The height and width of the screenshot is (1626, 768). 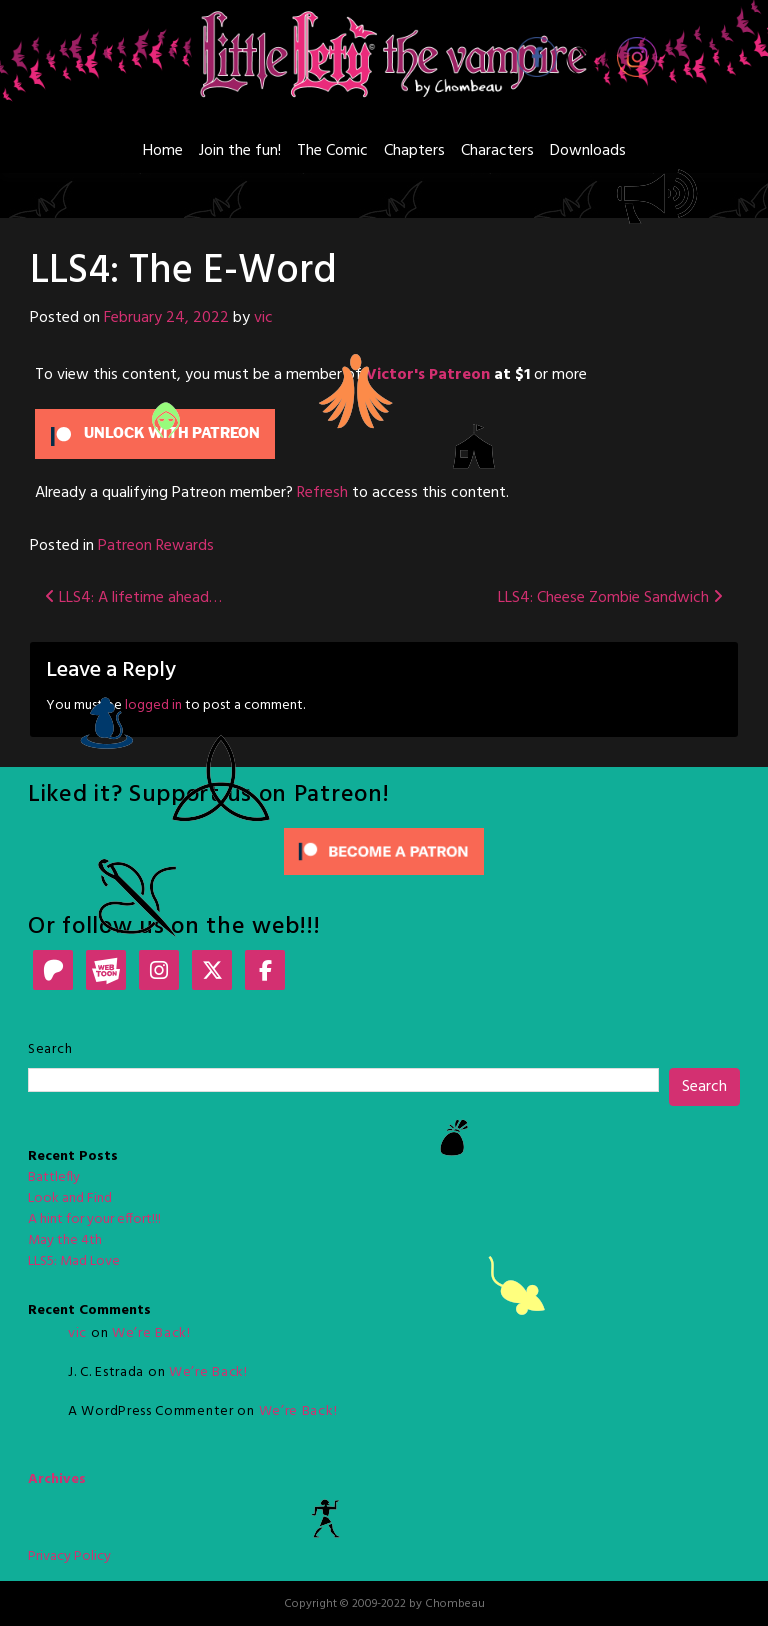 What do you see at coordinates (137, 898) in the screenshot?
I see `access sewing or crafting tools` at bounding box center [137, 898].